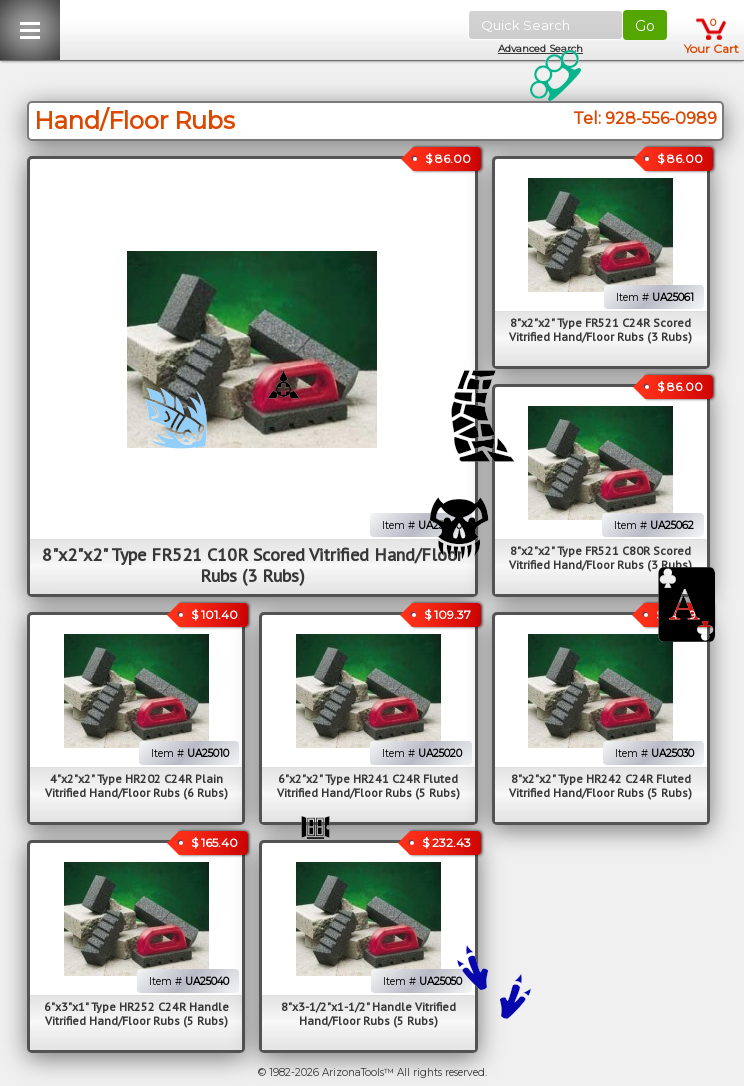 The width and height of the screenshot is (744, 1086). I want to click on indicates a monster or enemy character, so click(458, 526).